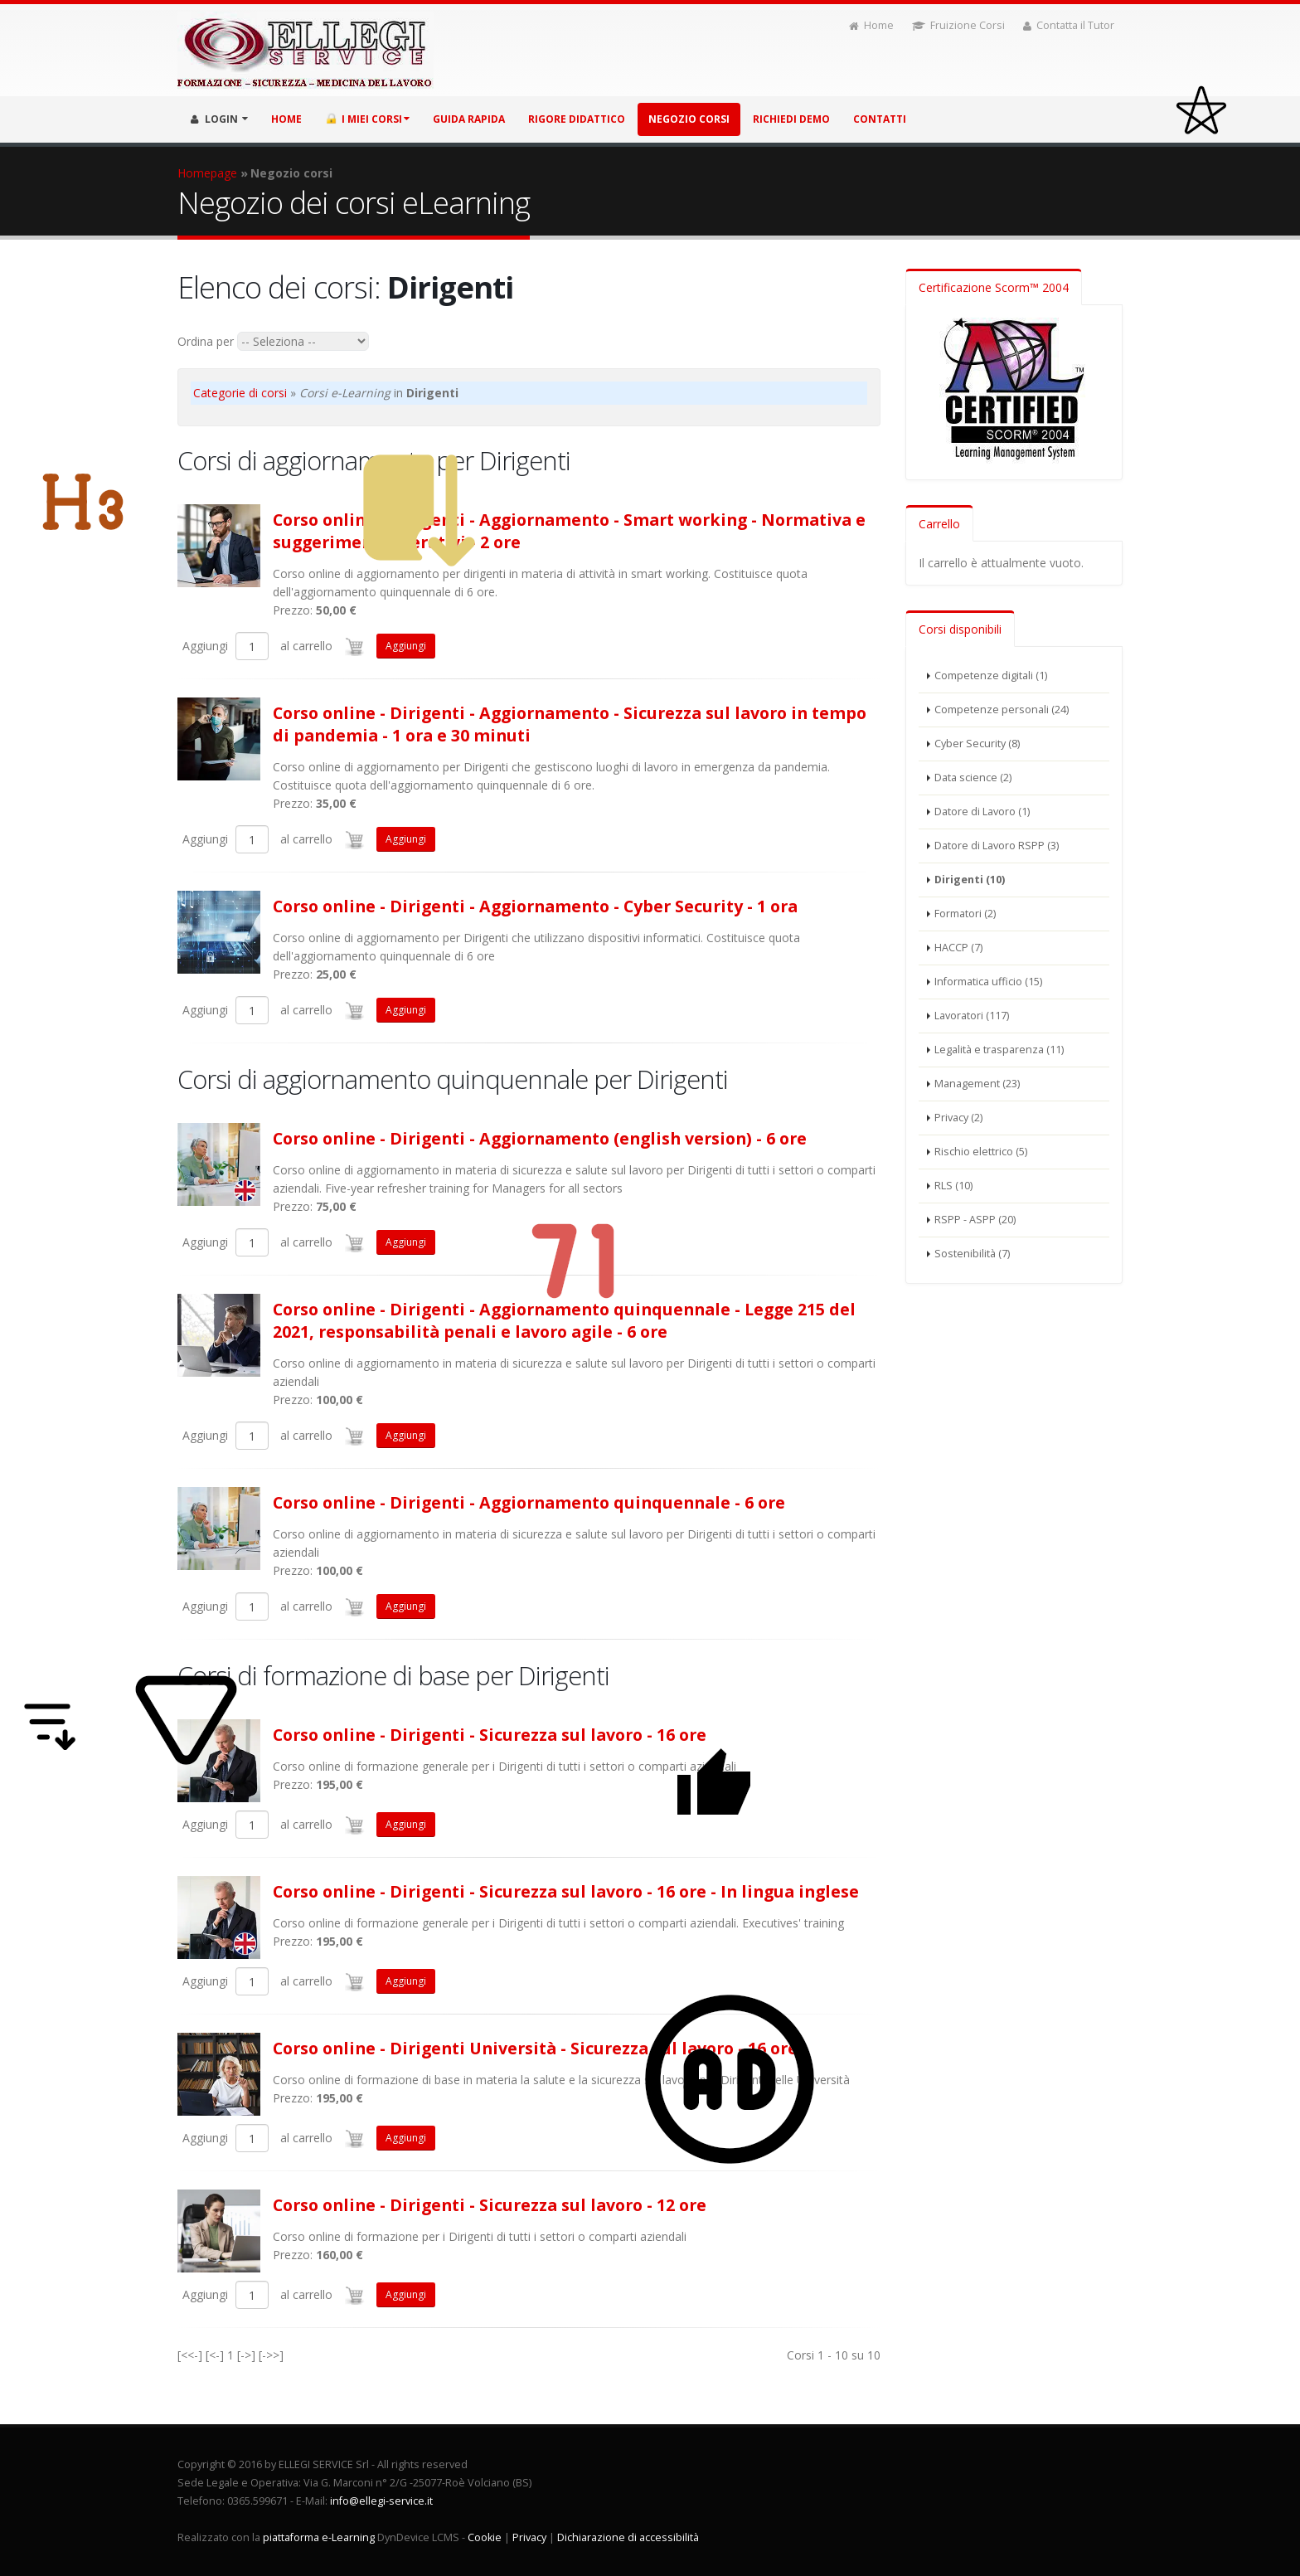  I want to click on sort or filter items in descending order, so click(47, 1722).